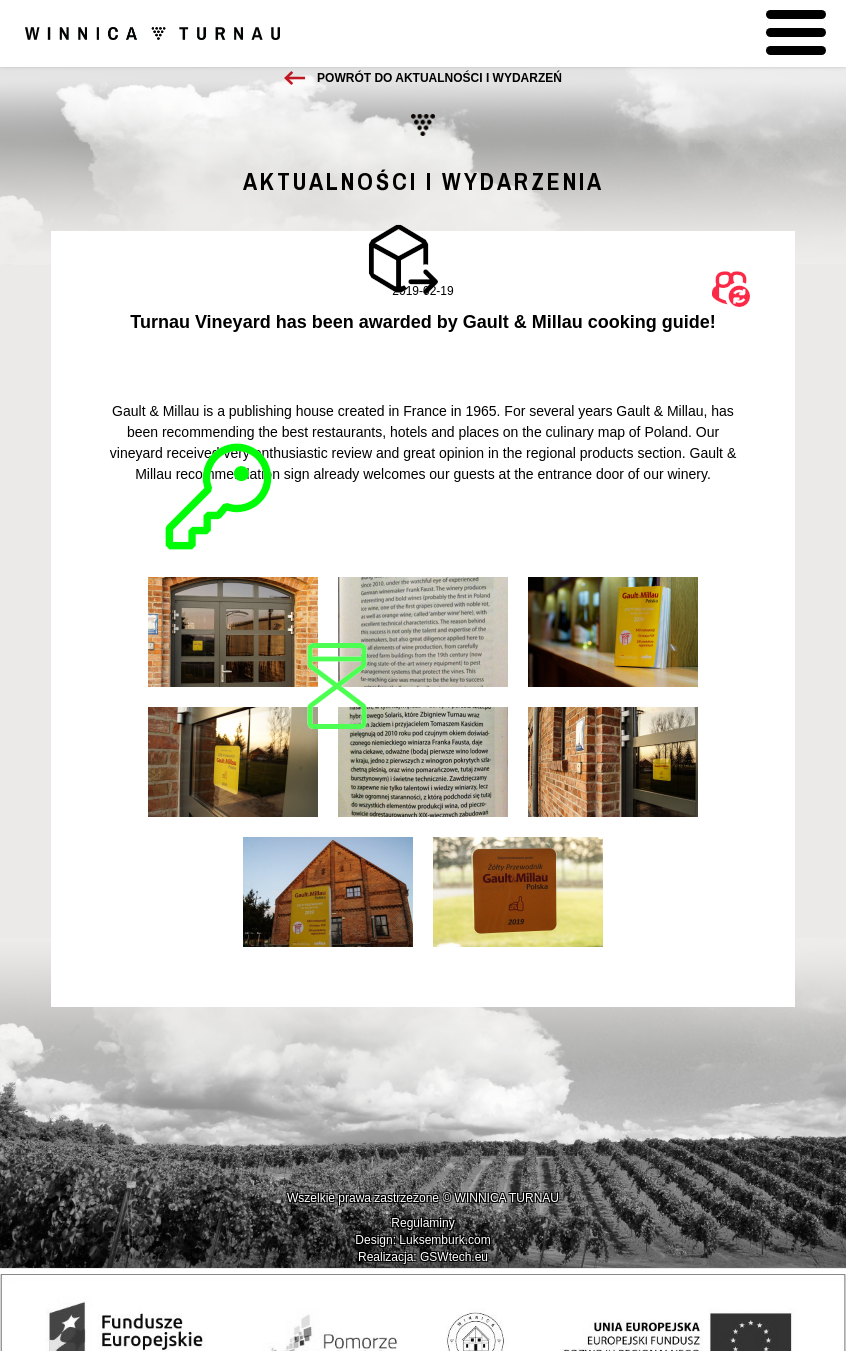 This screenshot has width=846, height=1351. Describe the element at coordinates (337, 686) in the screenshot. I see `indicates a timer or countdown in progress` at that location.